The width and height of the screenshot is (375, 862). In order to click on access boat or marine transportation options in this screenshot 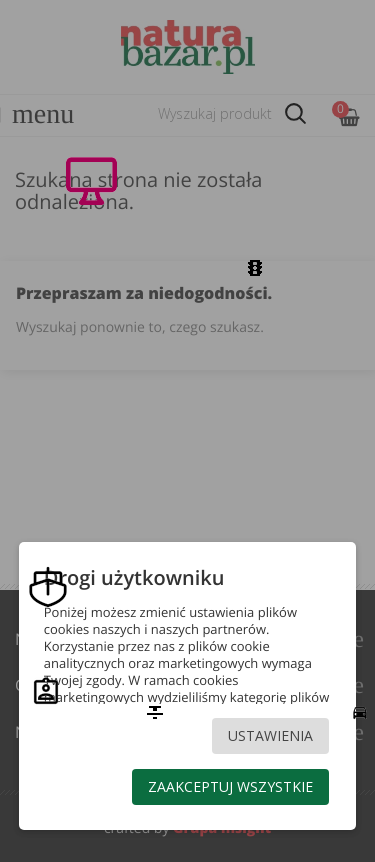, I will do `click(48, 587)`.